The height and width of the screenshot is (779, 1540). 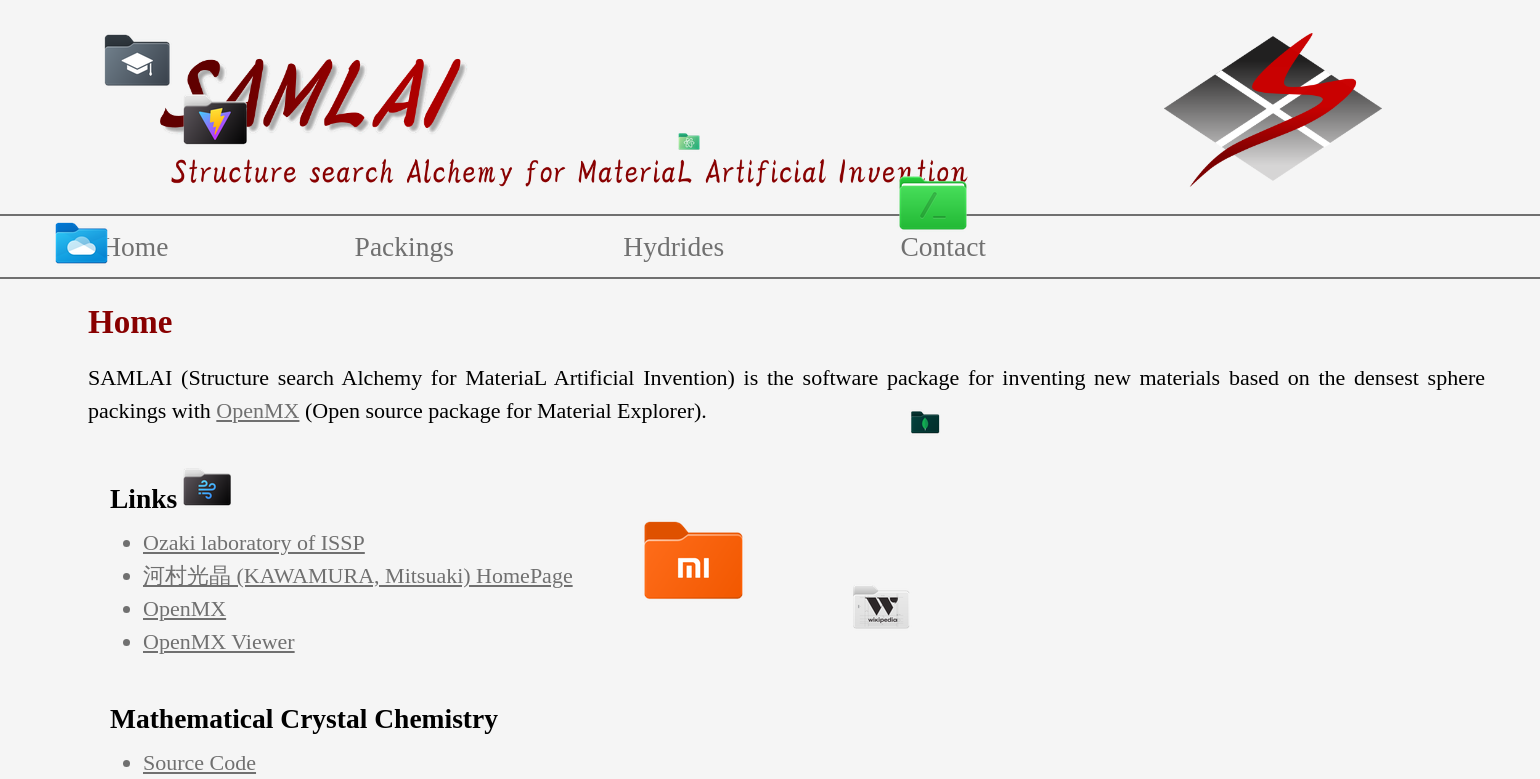 What do you see at coordinates (81, 244) in the screenshot?
I see `open OneDrive cloud storage folder` at bounding box center [81, 244].